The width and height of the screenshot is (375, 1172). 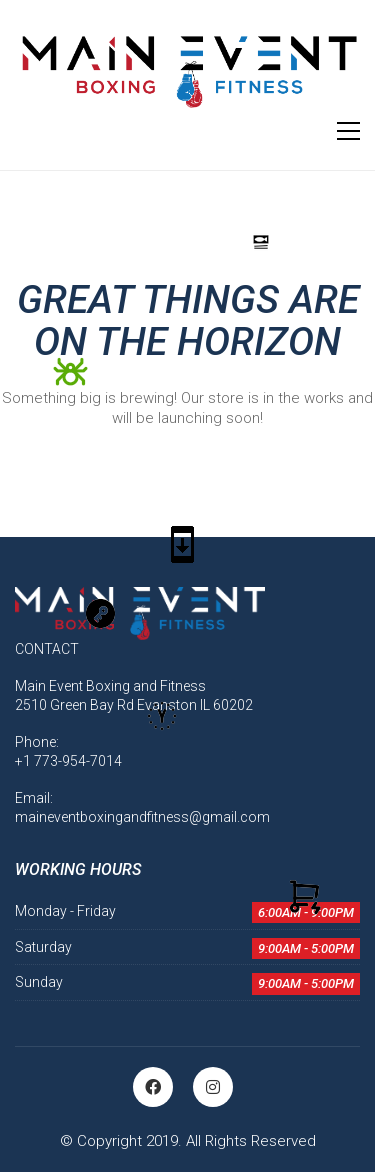 What do you see at coordinates (162, 716) in the screenshot?
I see `indicates a pending or in-progress status for option Y` at bounding box center [162, 716].